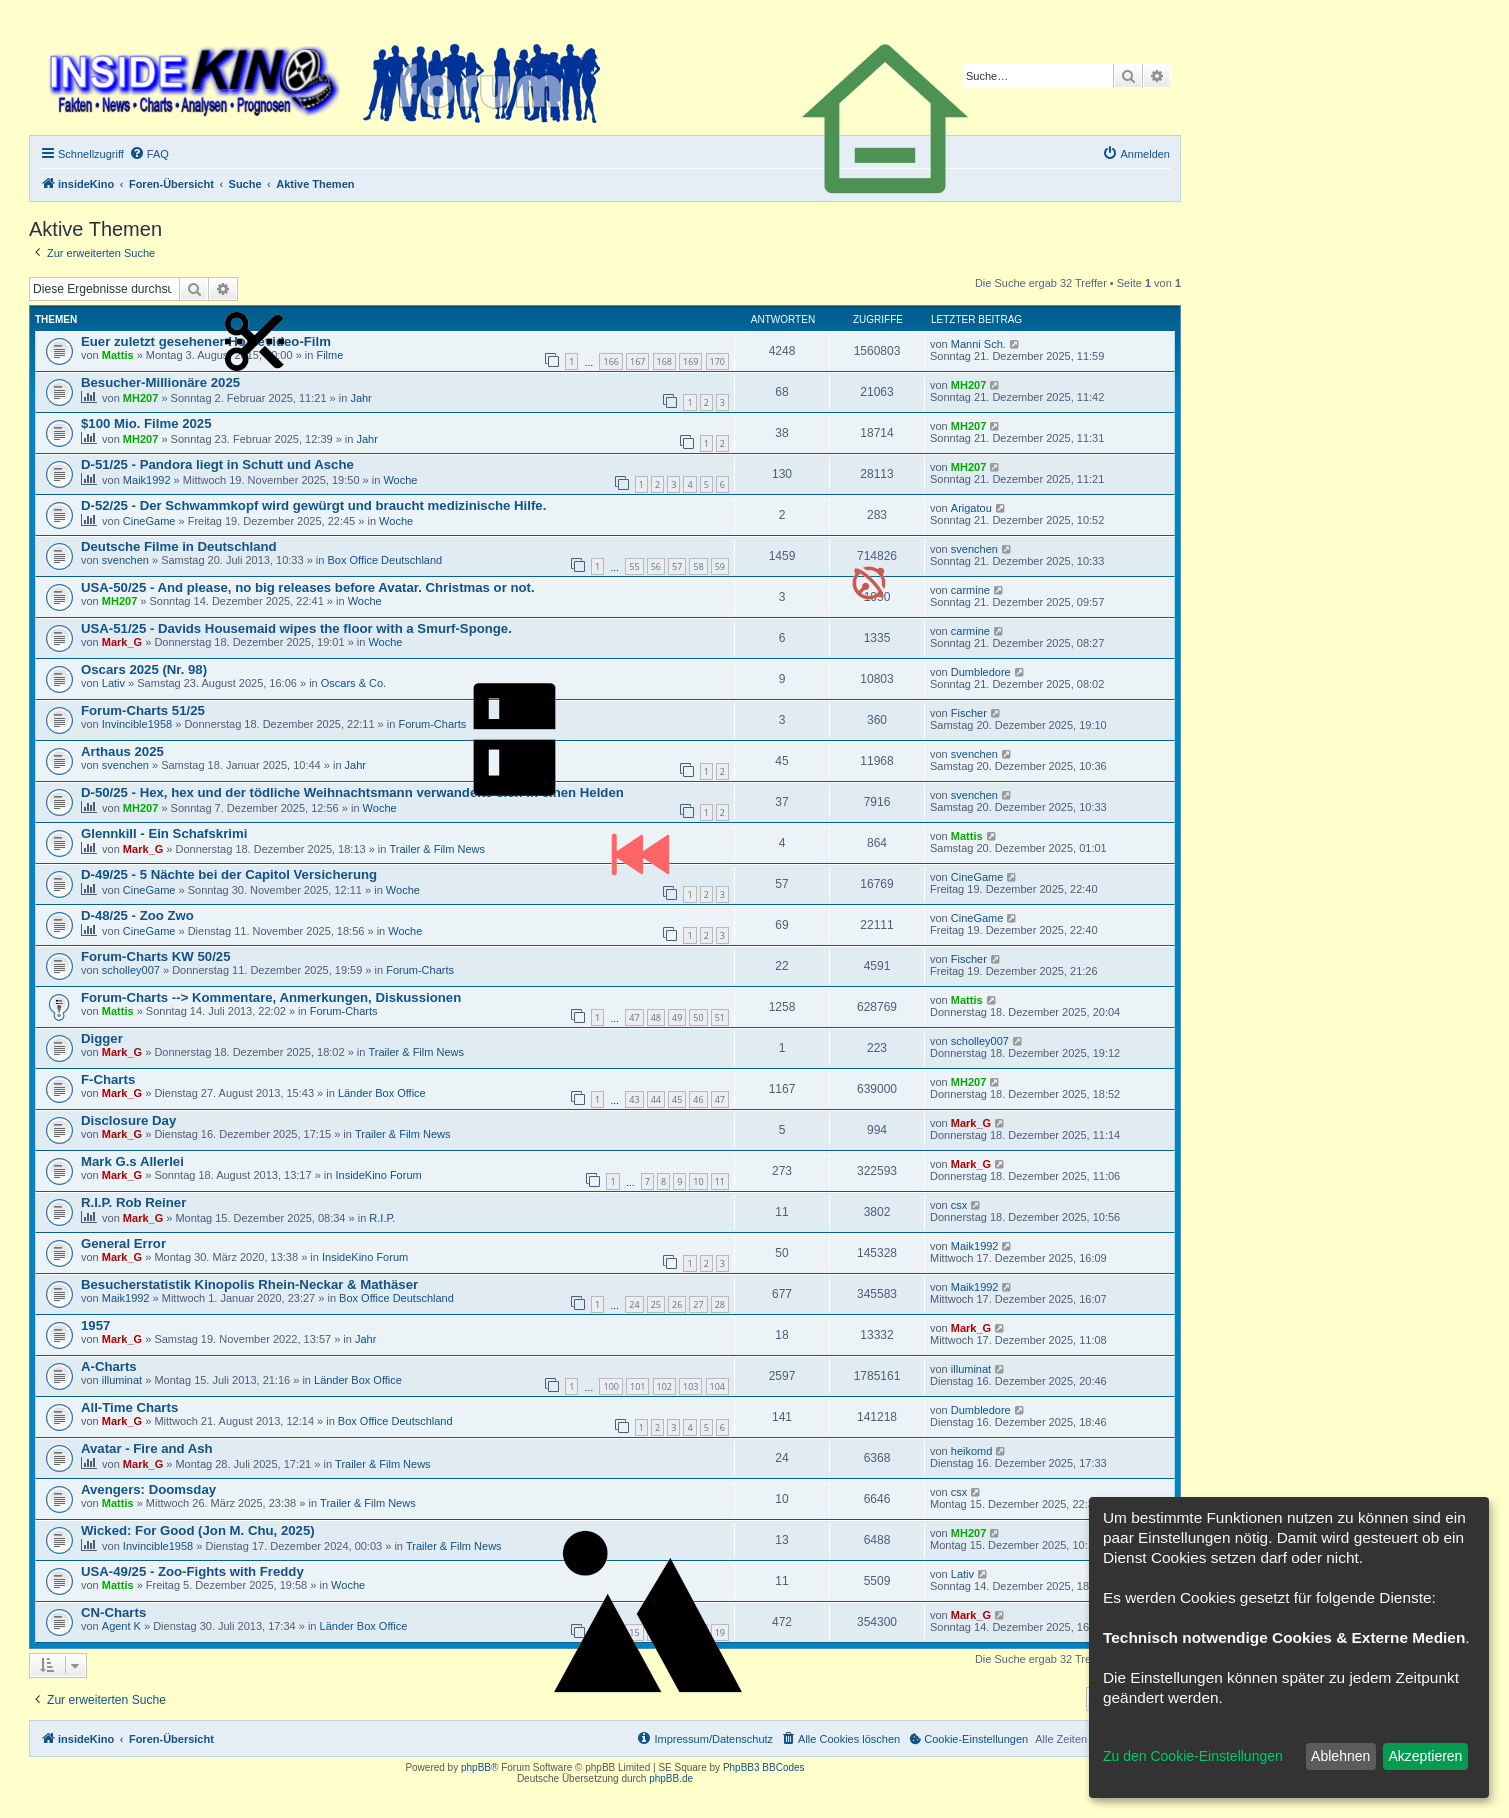 The height and width of the screenshot is (1818, 1509). Describe the element at coordinates (254, 341) in the screenshot. I see `cut selected content to clipboard` at that location.